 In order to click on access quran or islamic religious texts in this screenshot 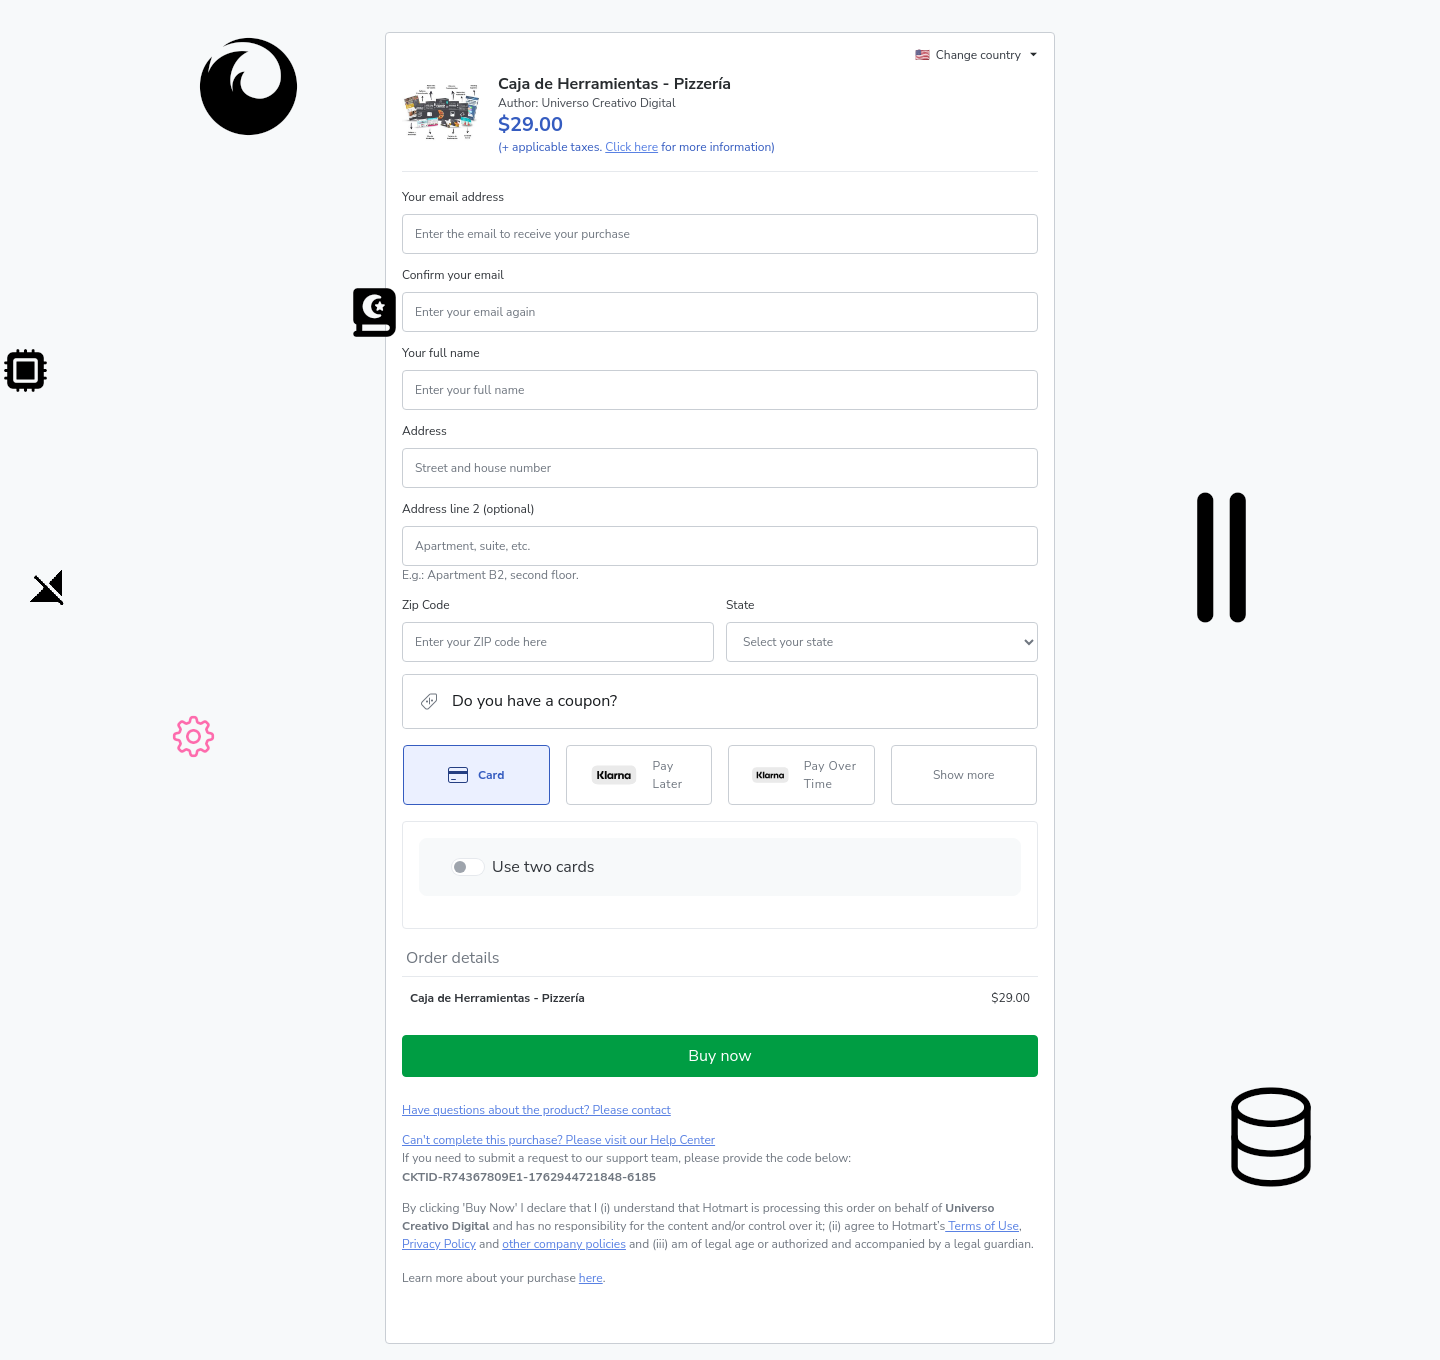, I will do `click(374, 312)`.